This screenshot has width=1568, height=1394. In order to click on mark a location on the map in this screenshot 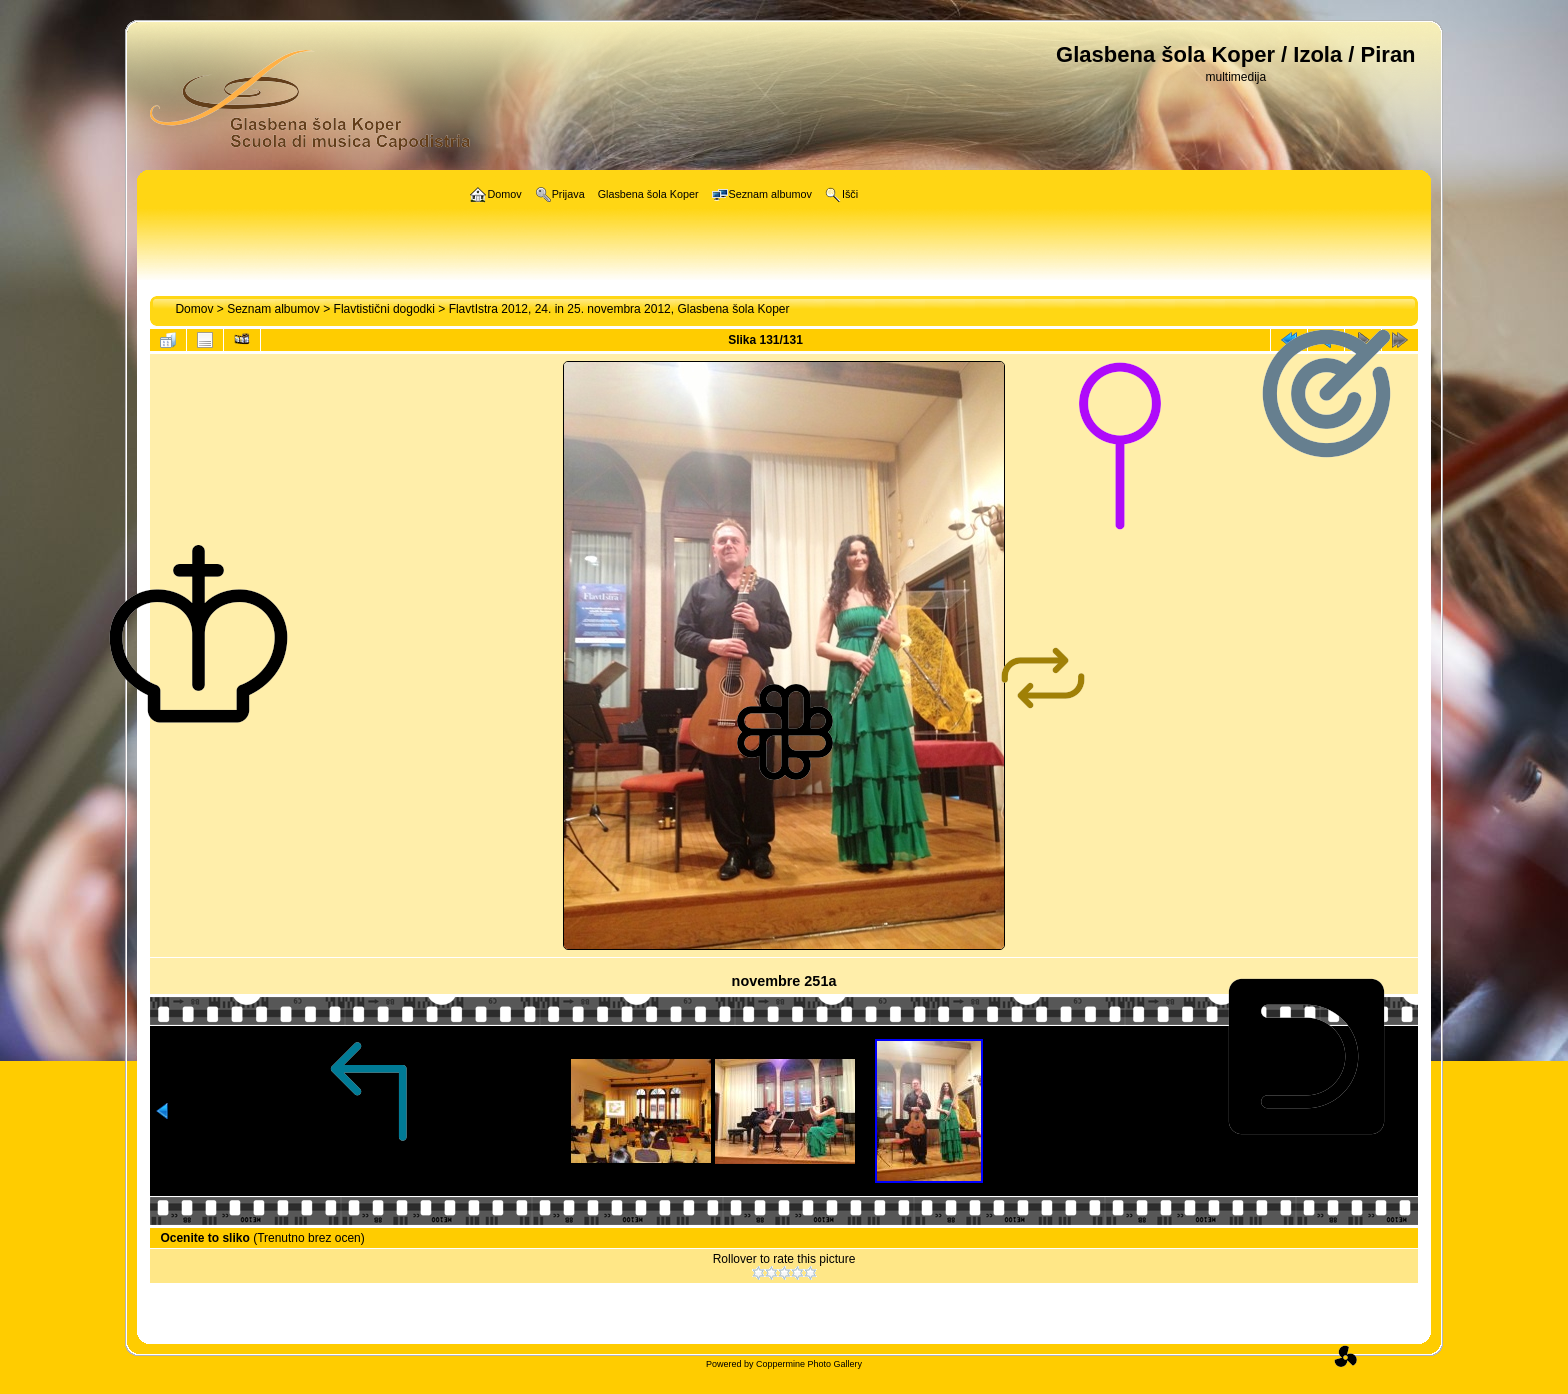, I will do `click(1120, 446)`.